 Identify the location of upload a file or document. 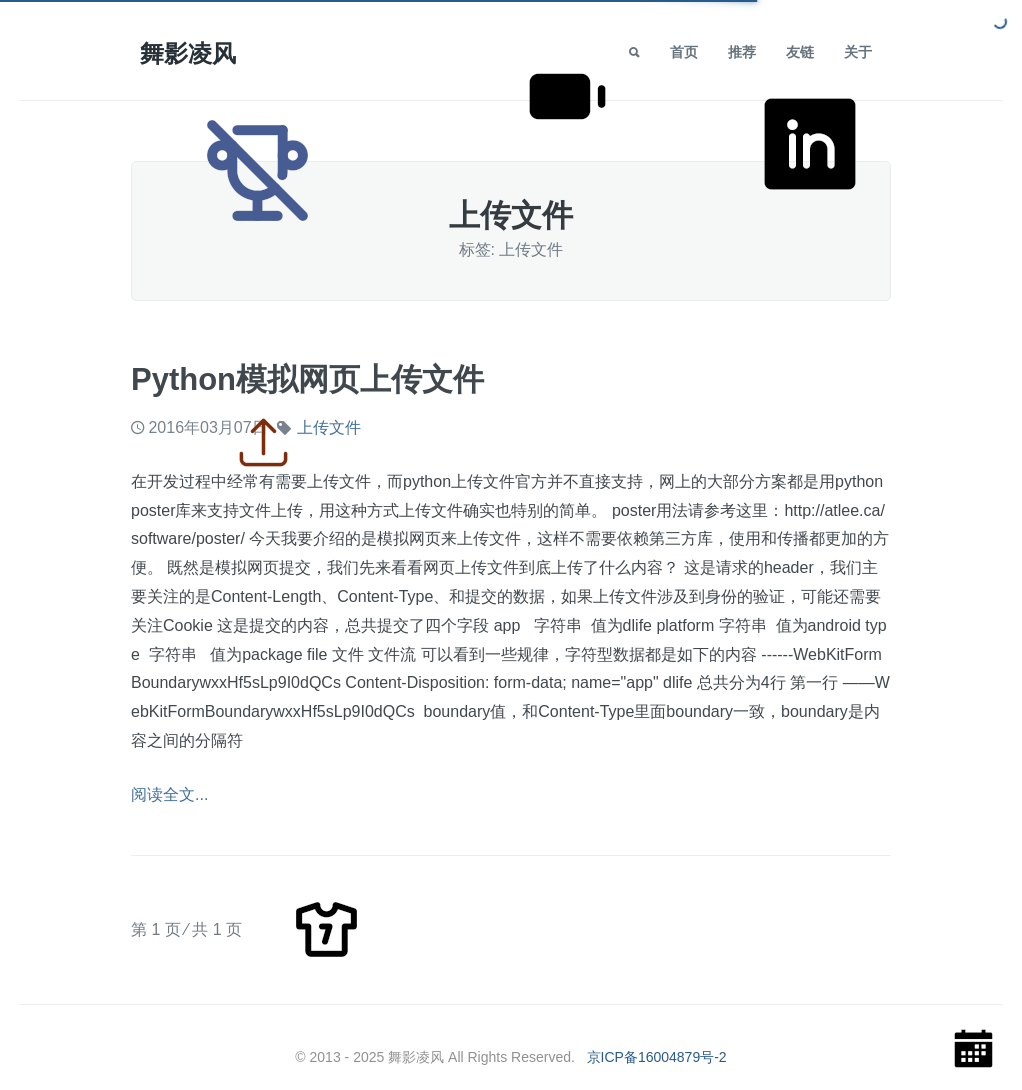
(263, 442).